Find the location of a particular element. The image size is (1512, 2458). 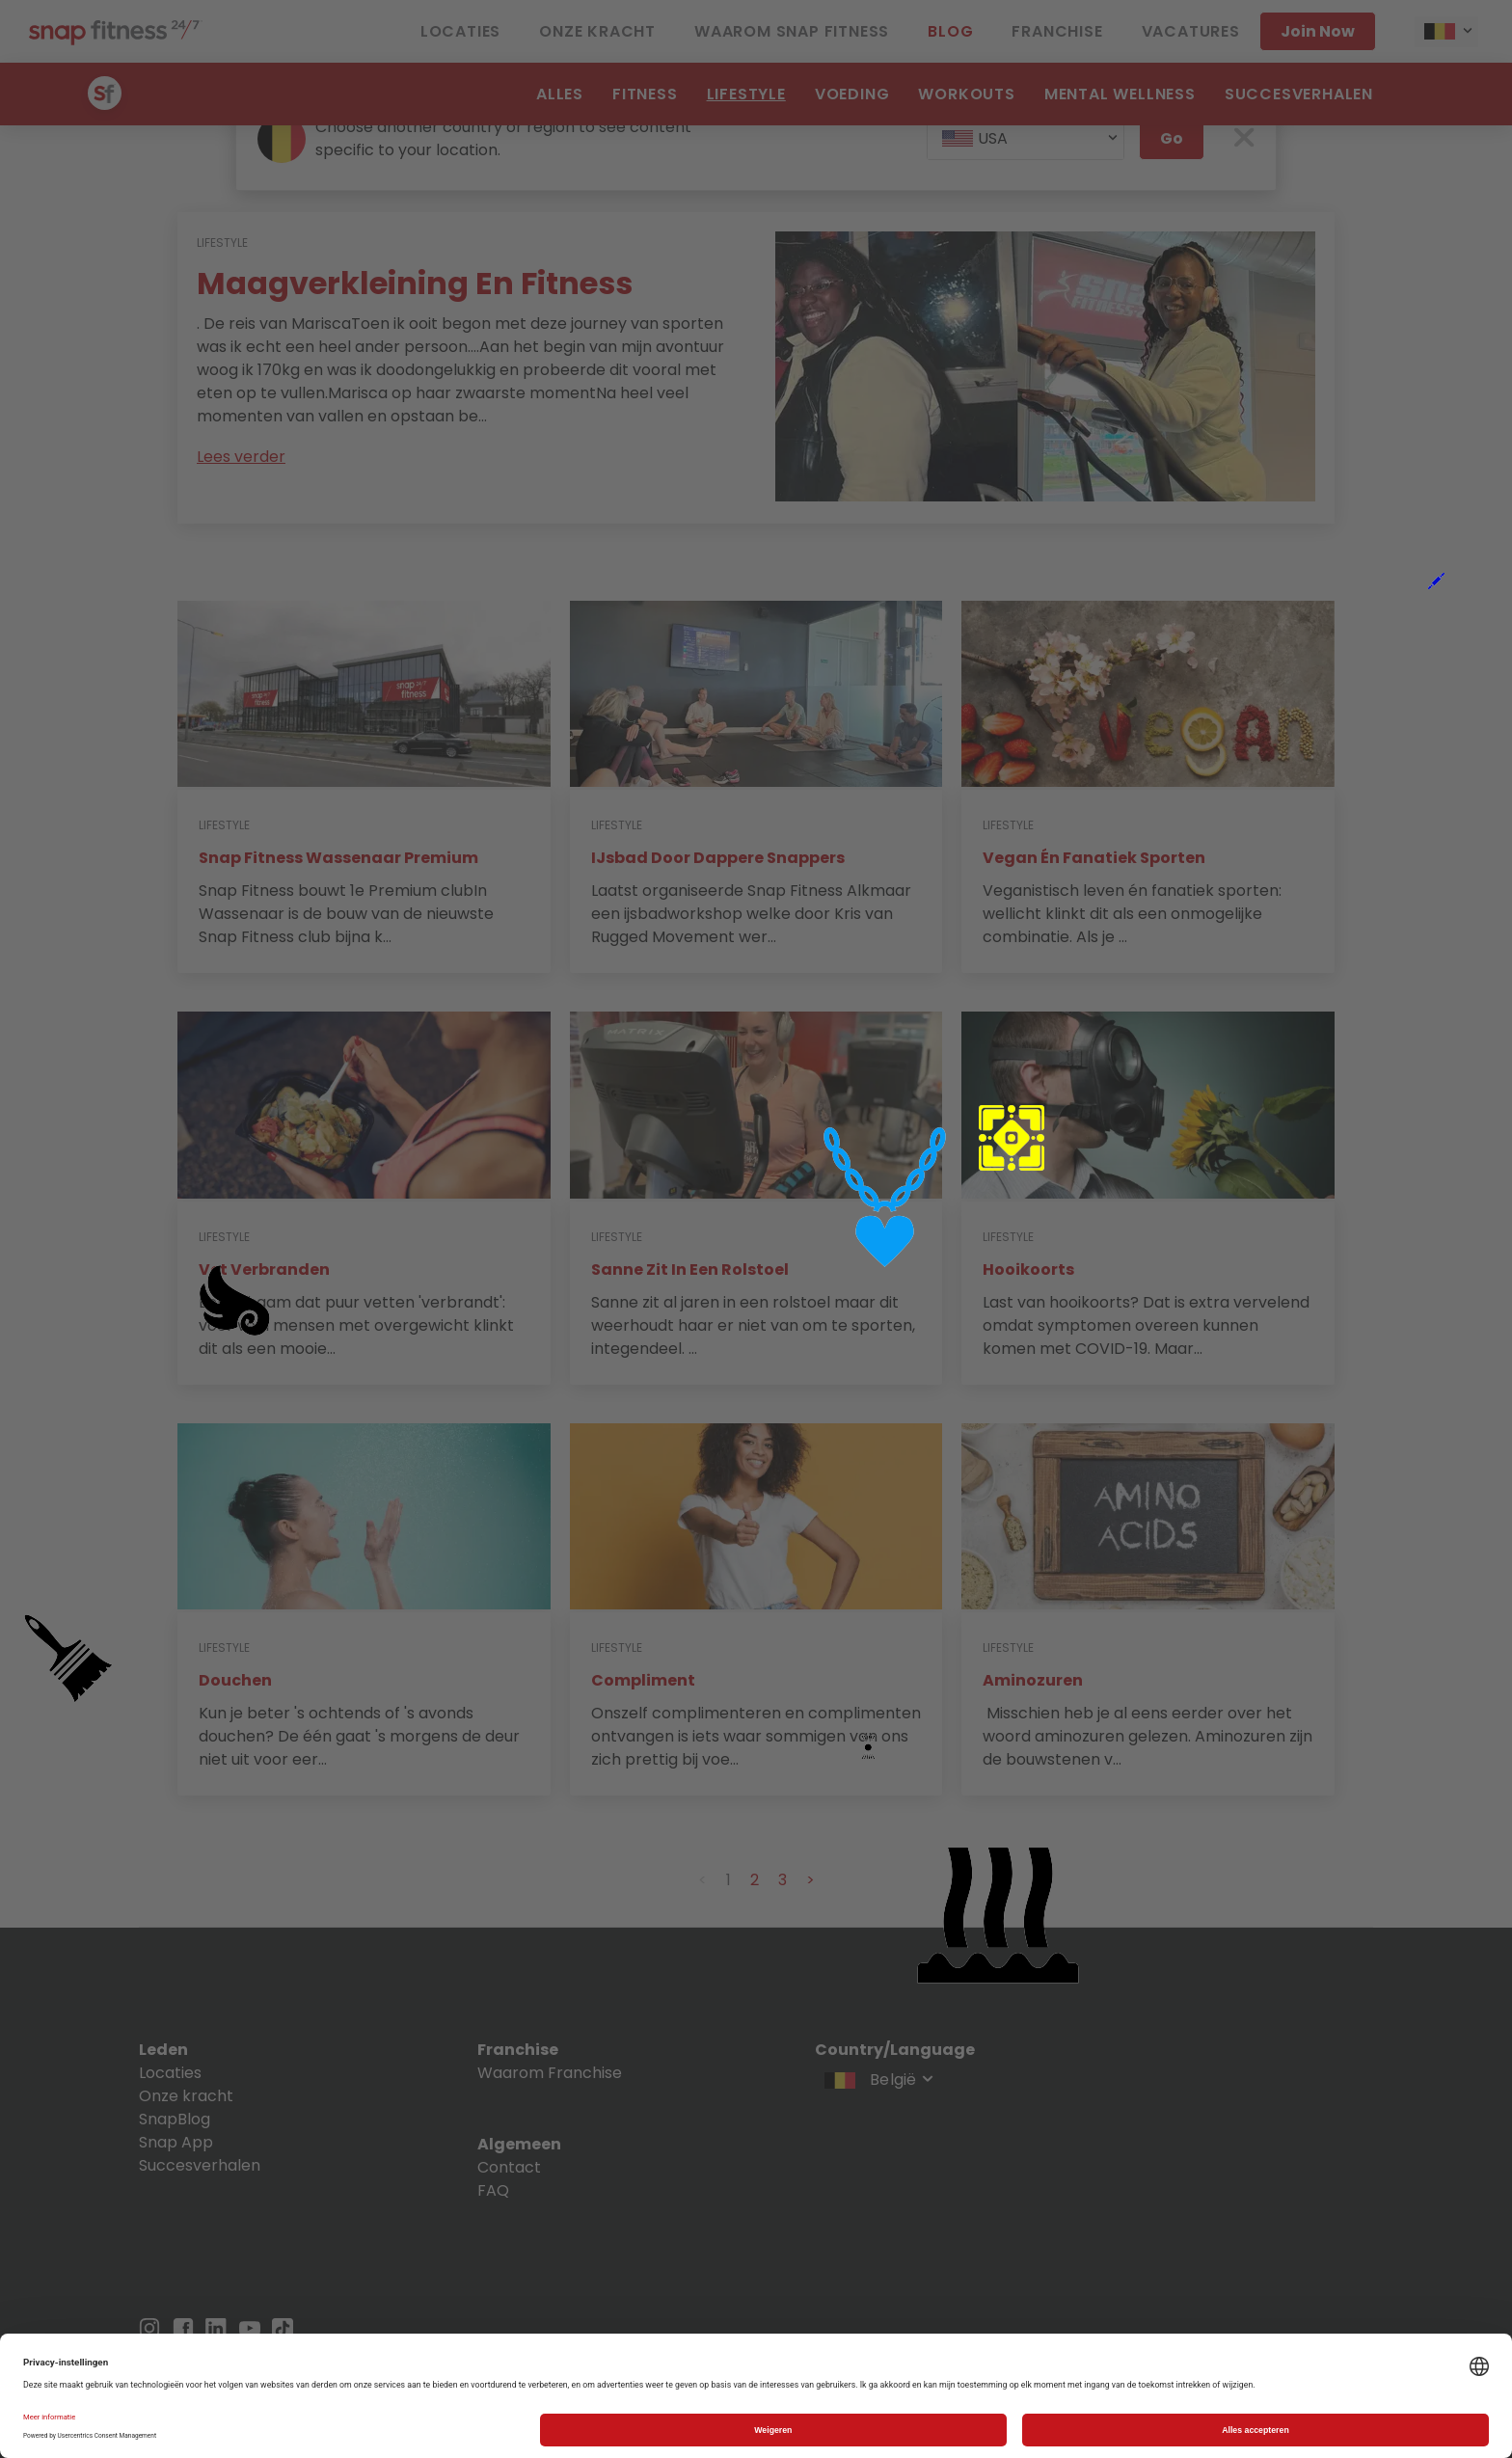

access painting or drawing tools is located at coordinates (68, 1659).